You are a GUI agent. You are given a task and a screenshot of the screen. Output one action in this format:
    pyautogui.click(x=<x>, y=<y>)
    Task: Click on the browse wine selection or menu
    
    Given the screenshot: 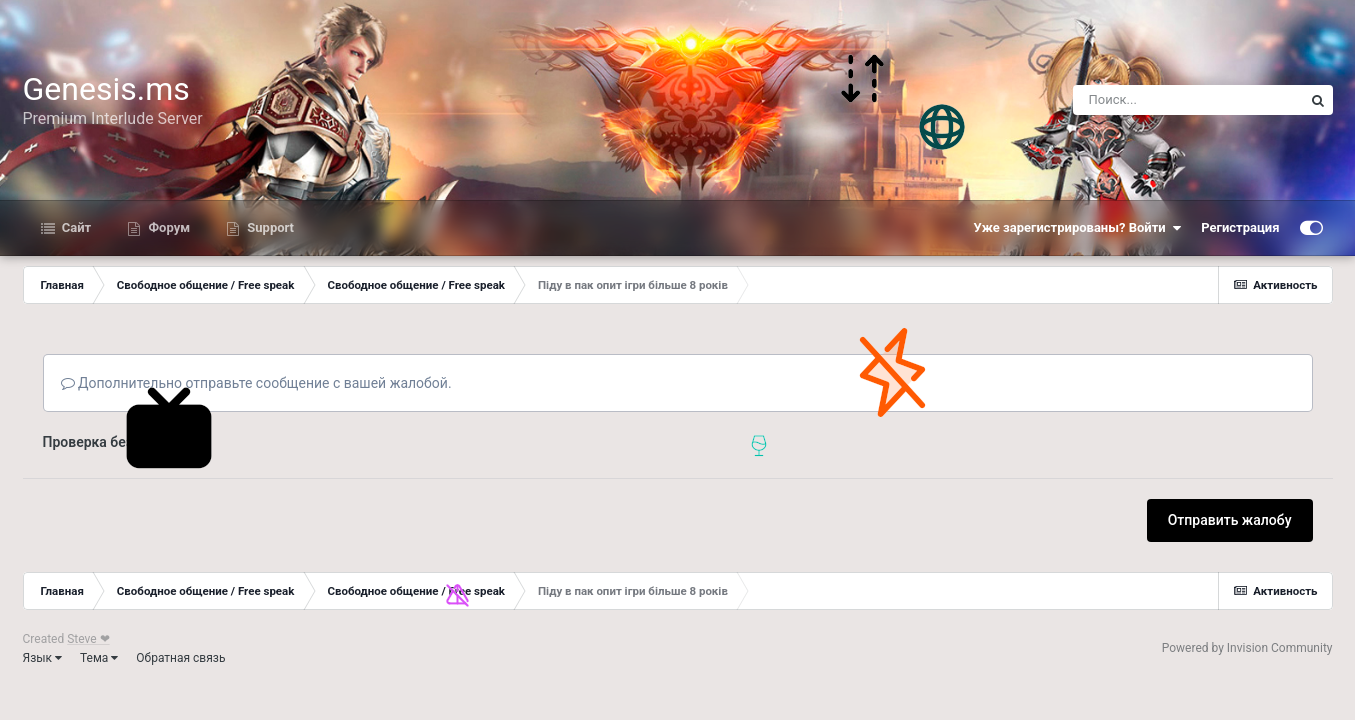 What is the action you would take?
    pyautogui.click(x=759, y=445)
    